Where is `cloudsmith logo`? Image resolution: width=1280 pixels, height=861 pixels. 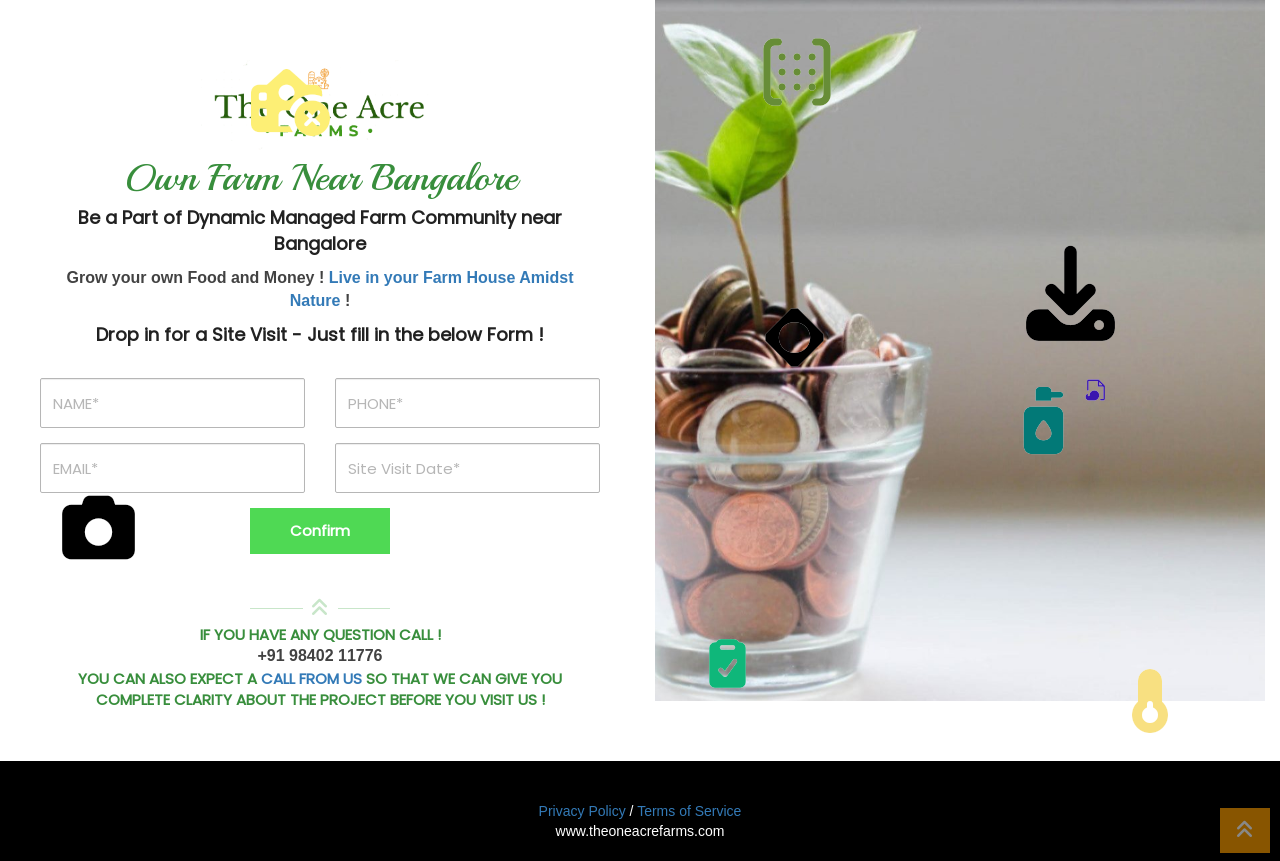 cloudsmith logo is located at coordinates (794, 337).